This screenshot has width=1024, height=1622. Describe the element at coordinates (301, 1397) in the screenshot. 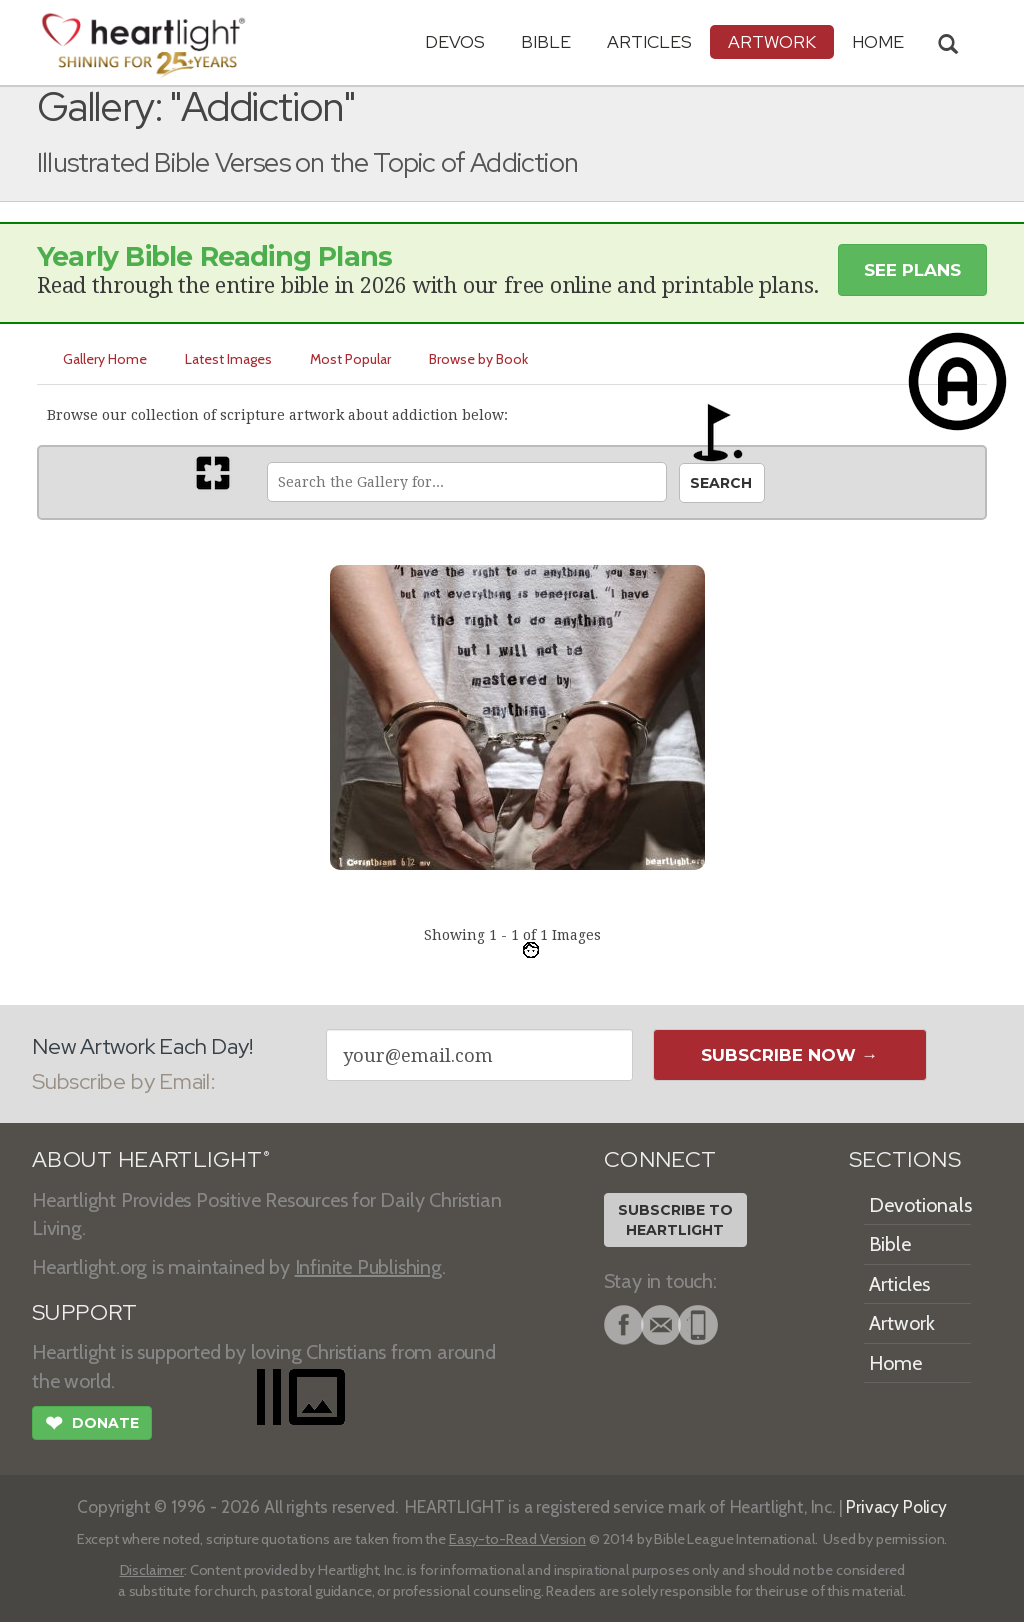

I see `enable burst mode for rapid photo capture` at that location.